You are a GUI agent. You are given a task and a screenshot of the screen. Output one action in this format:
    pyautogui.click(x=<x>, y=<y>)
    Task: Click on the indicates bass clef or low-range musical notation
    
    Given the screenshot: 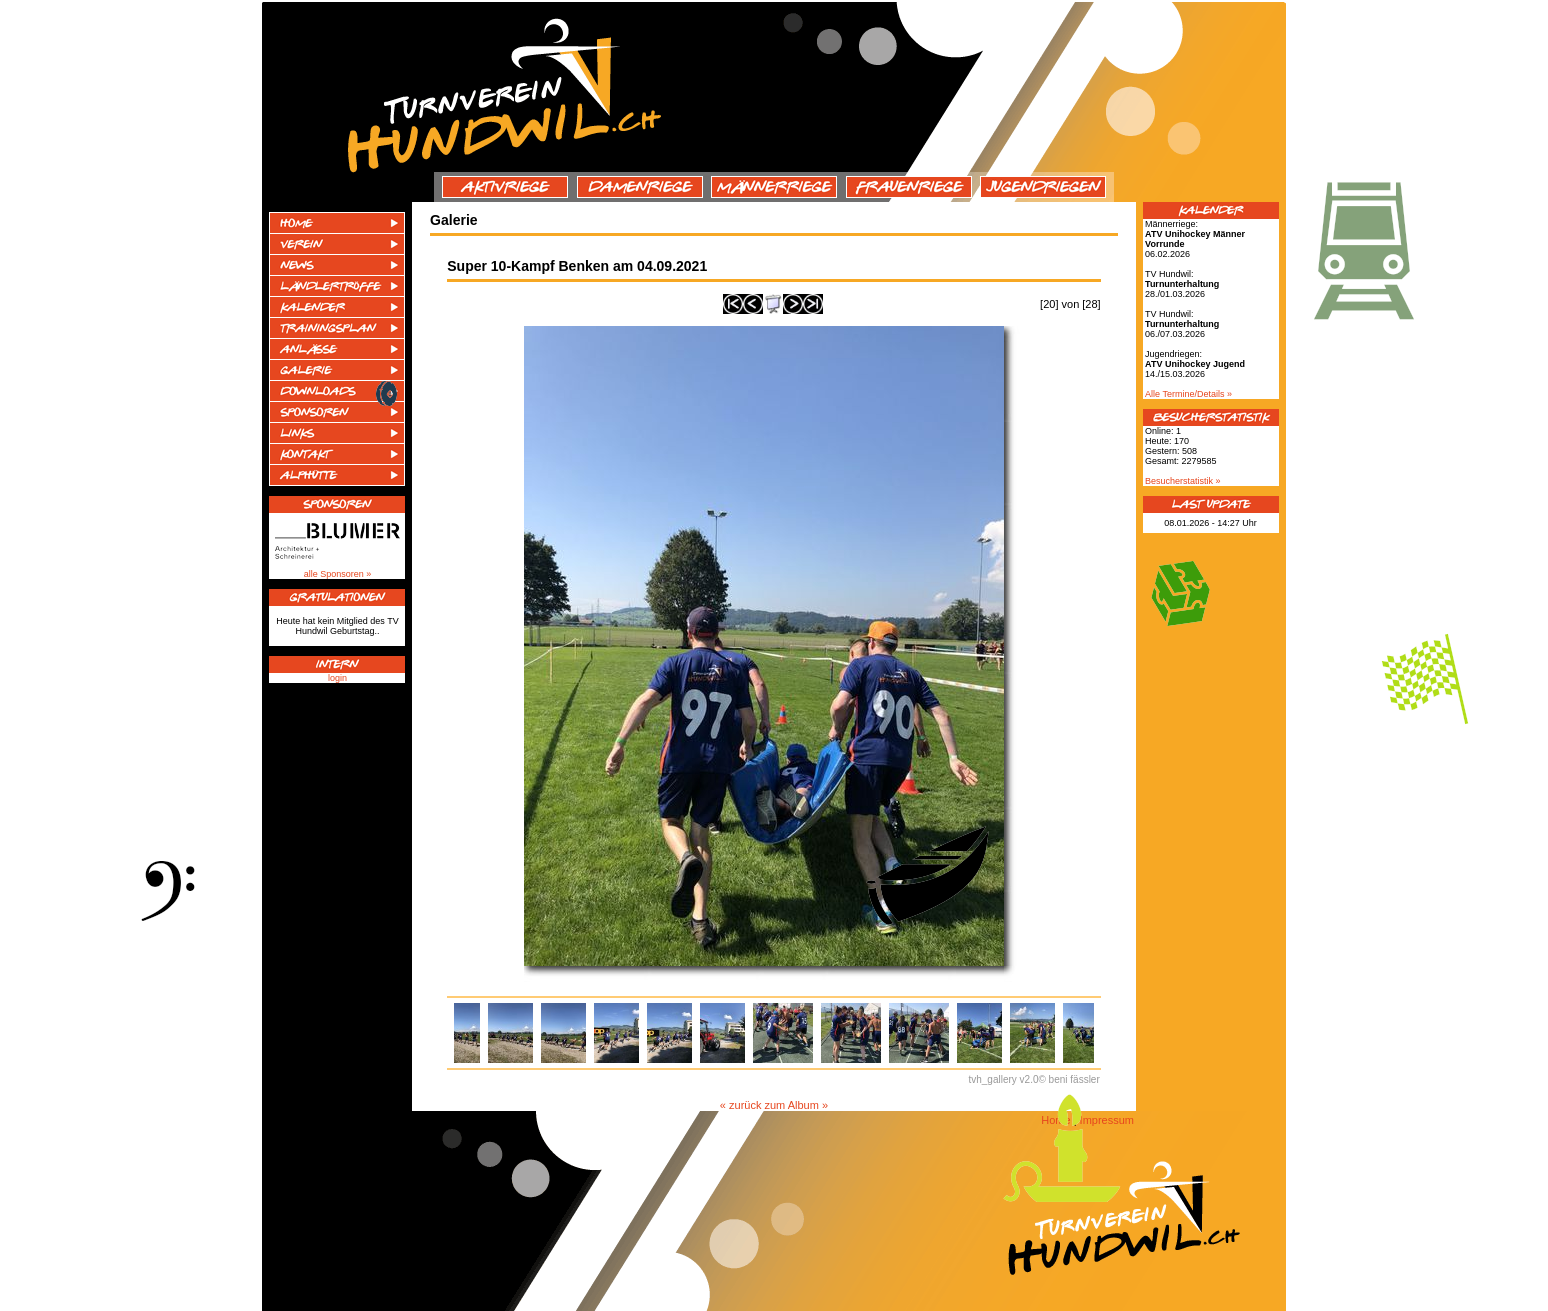 What is the action you would take?
    pyautogui.click(x=168, y=891)
    